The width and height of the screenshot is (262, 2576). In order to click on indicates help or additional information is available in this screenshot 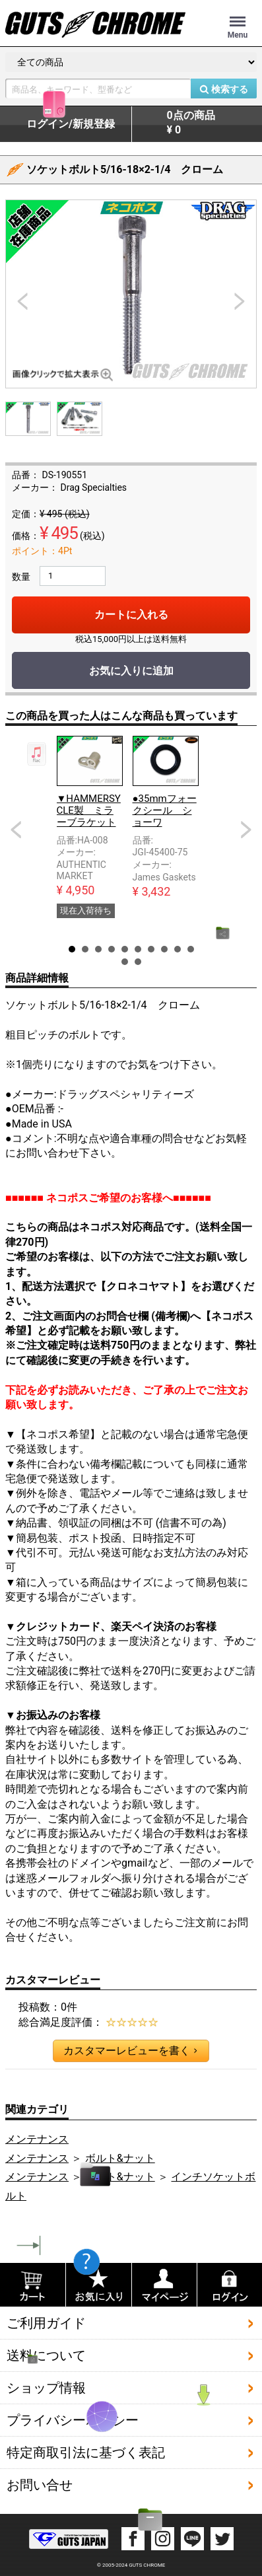, I will do `click(86, 2261)`.